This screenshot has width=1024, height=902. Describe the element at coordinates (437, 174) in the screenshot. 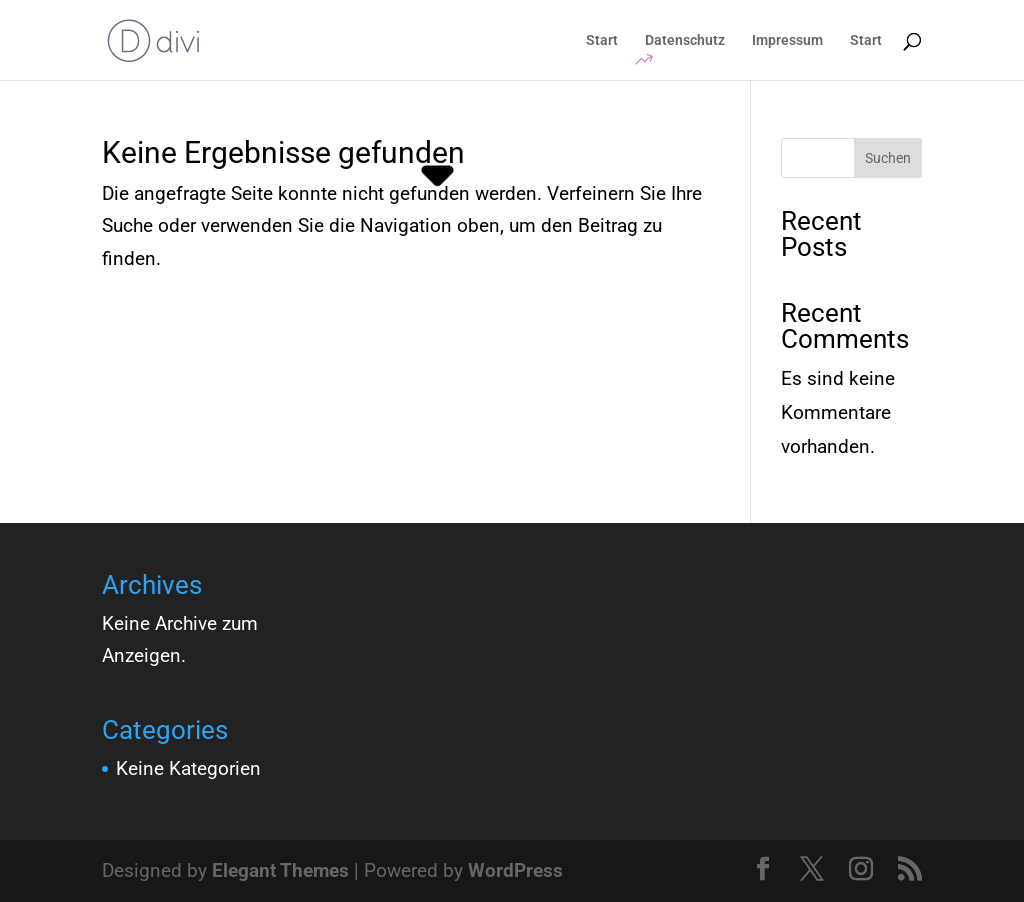

I see `expand dropdown menu` at that location.